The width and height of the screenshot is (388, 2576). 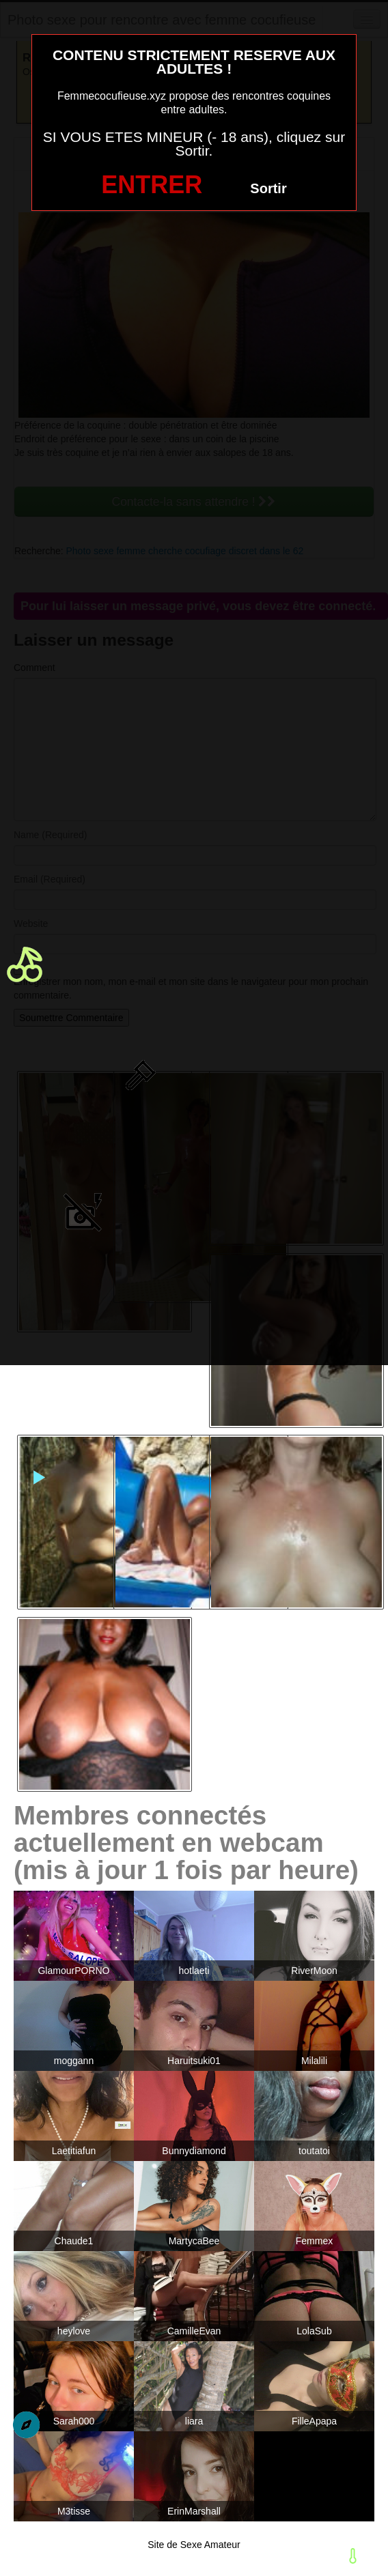 I want to click on start playing media, so click(x=39, y=1477).